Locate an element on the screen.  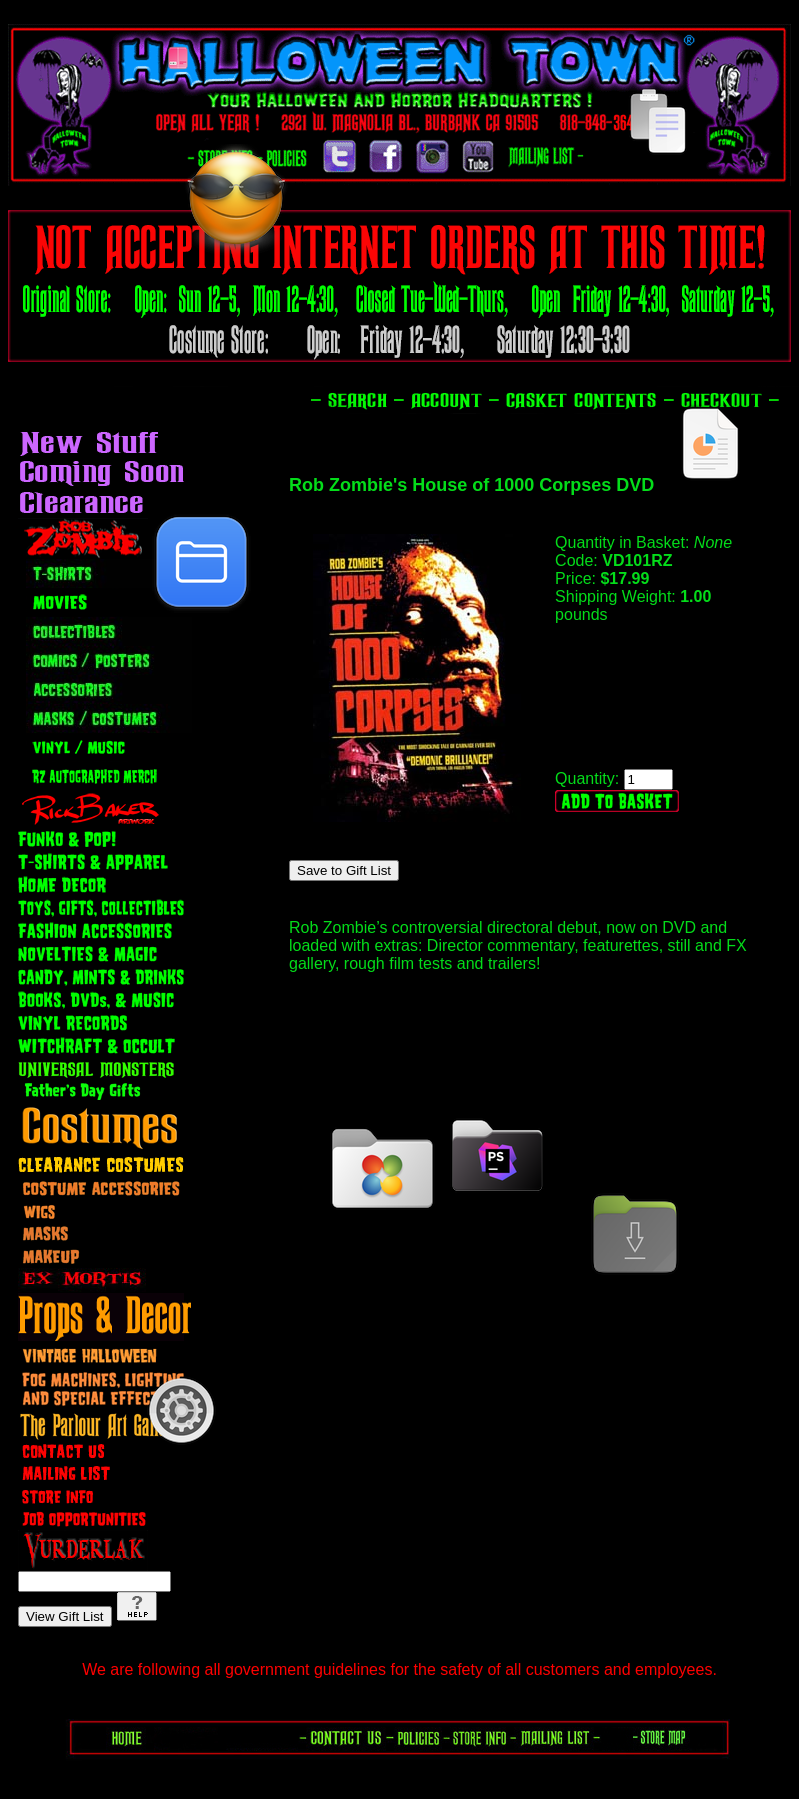
folder containing phpstorm project files is located at coordinates (497, 1158).